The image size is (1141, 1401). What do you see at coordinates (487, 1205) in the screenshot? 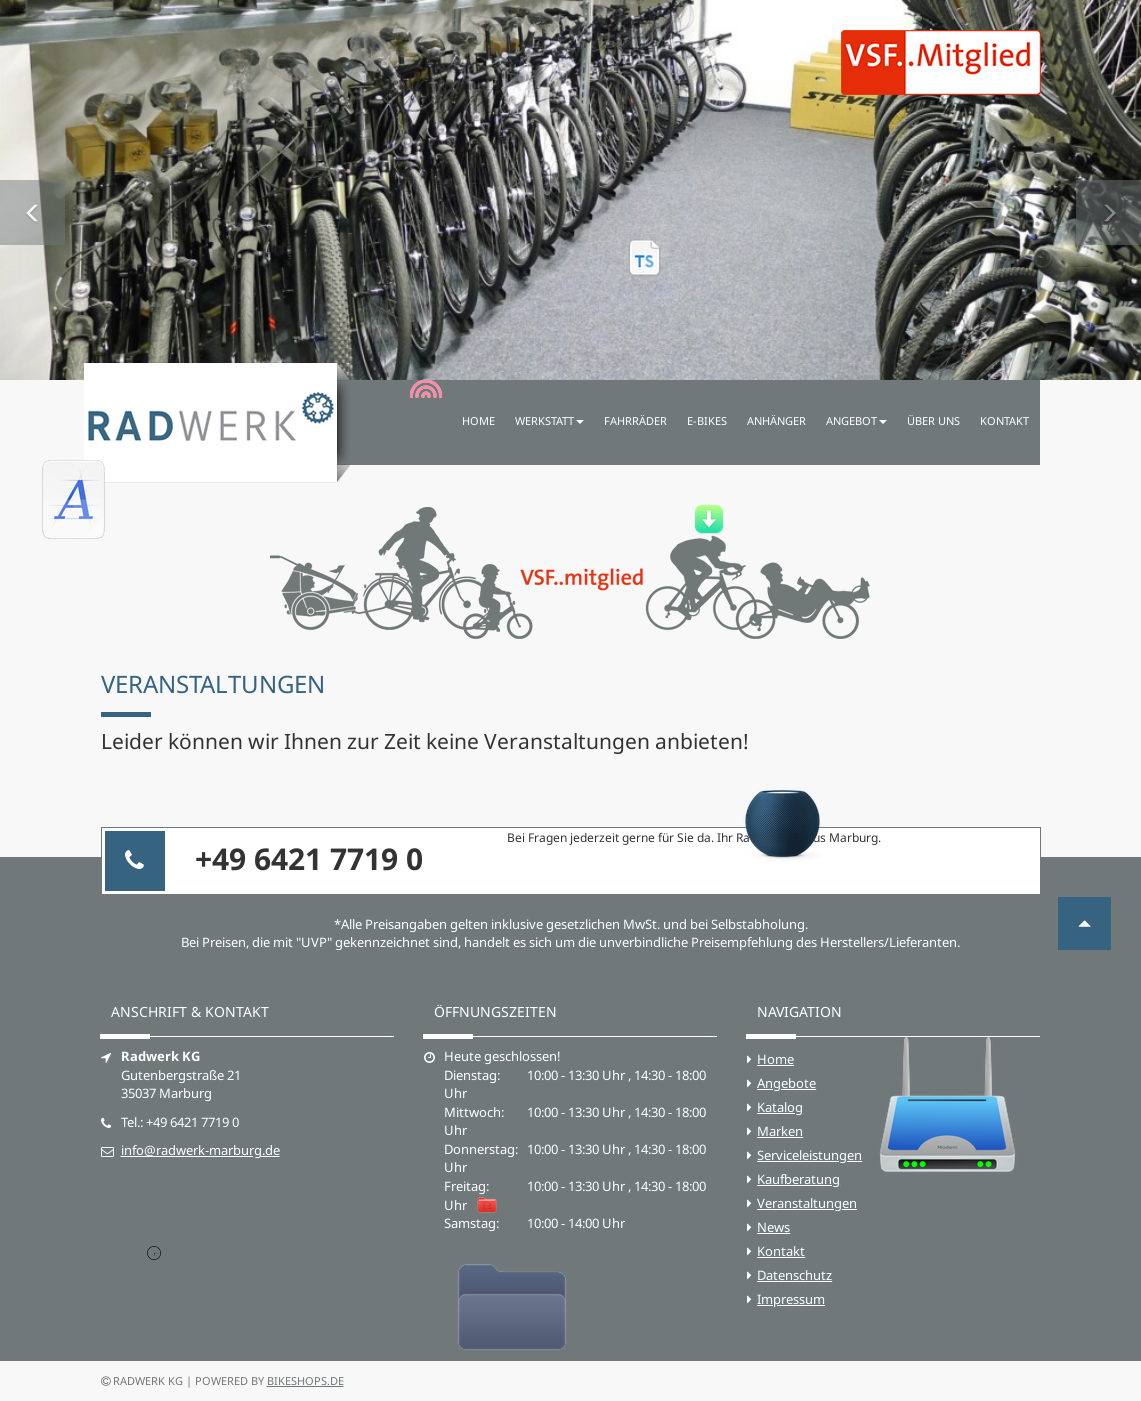
I see `open your videos folder` at bounding box center [487, 1205].